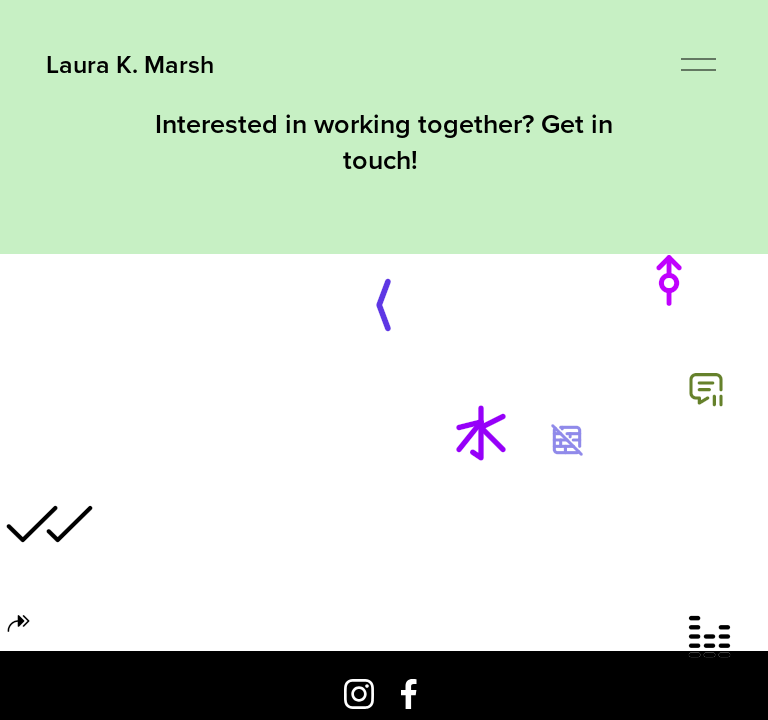 The image size is (768, 720). Describe the element at coordinates (567, 440) in the screenshot. I see `disable wall or barrier feature` at that location.